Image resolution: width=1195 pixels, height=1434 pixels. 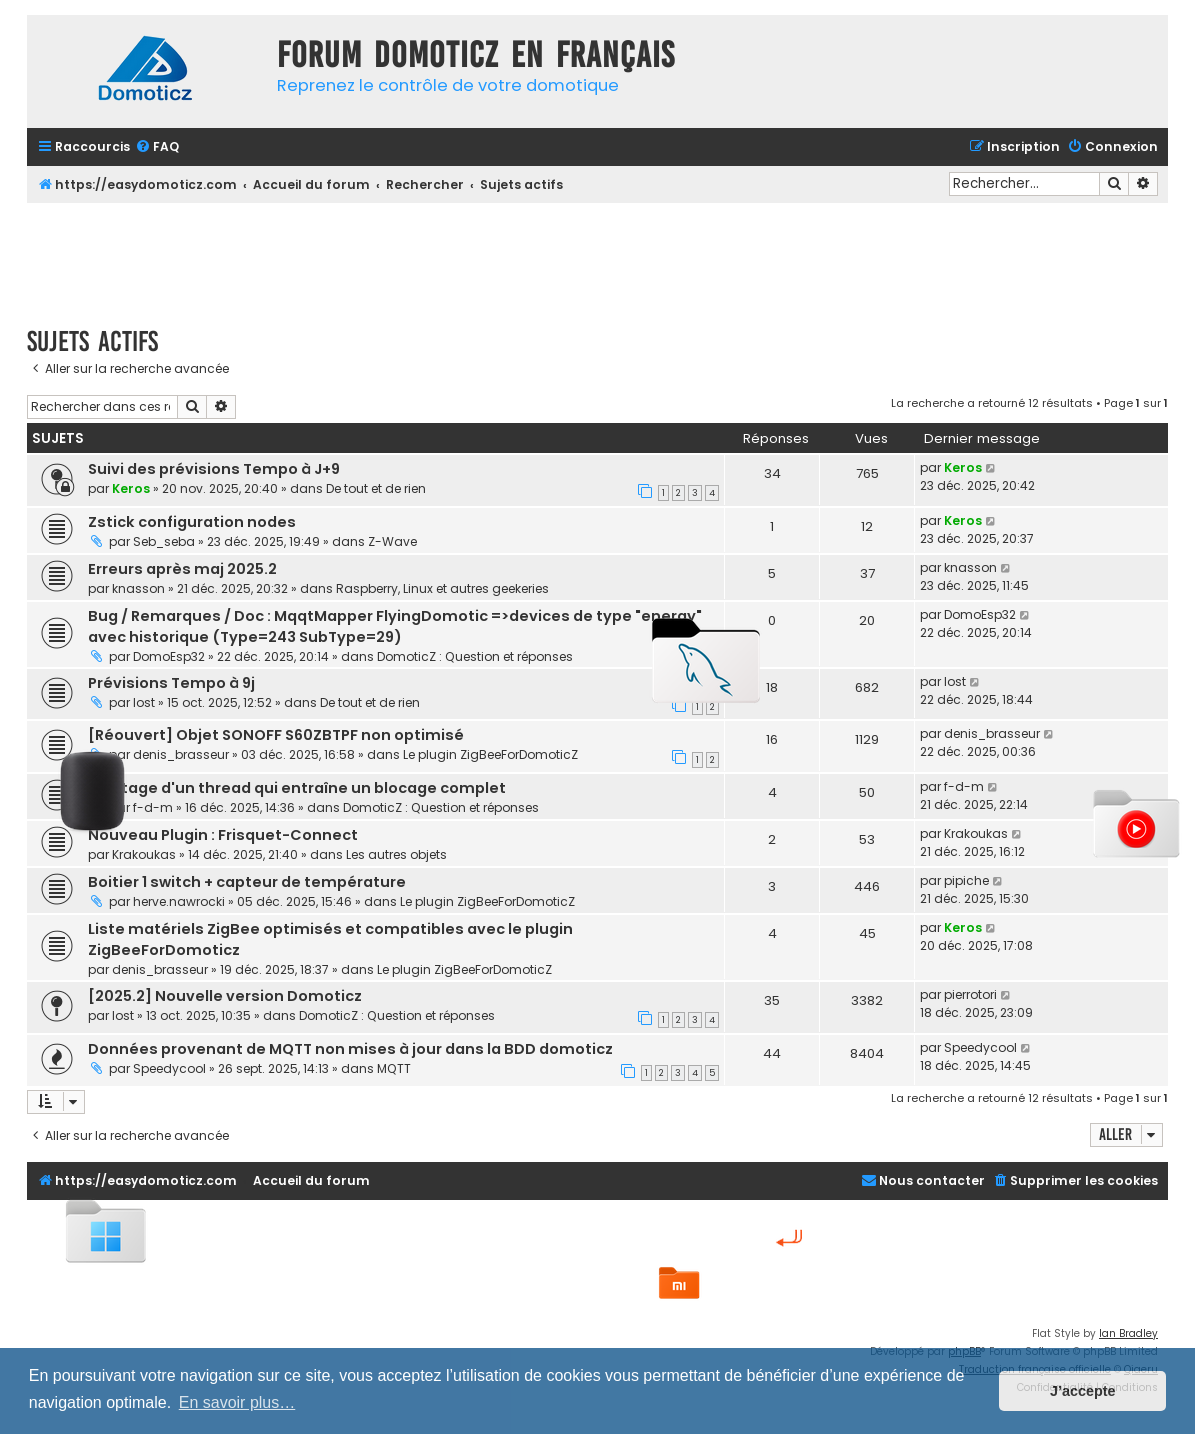 What do you see at coordinates (705, 663) in the screenshot?
I see `open mysql database files folder` at bounding box center [705, 663].